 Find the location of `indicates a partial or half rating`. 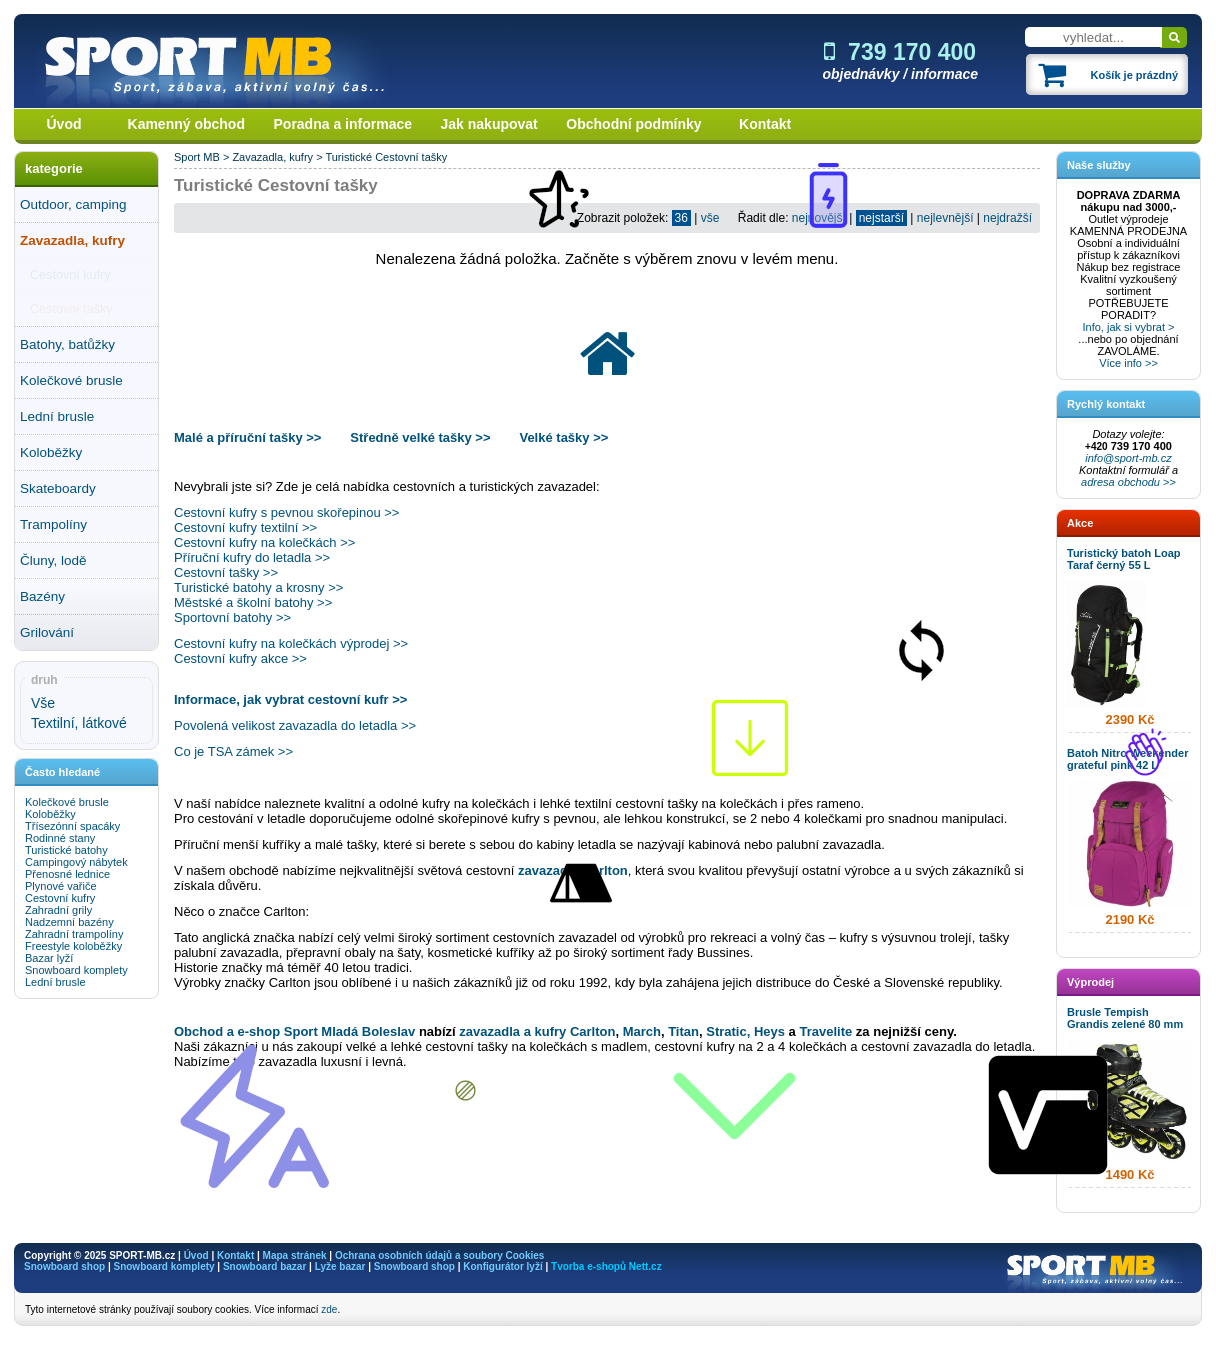

indicates a partial or half rating is located at coordinates (559, 200).